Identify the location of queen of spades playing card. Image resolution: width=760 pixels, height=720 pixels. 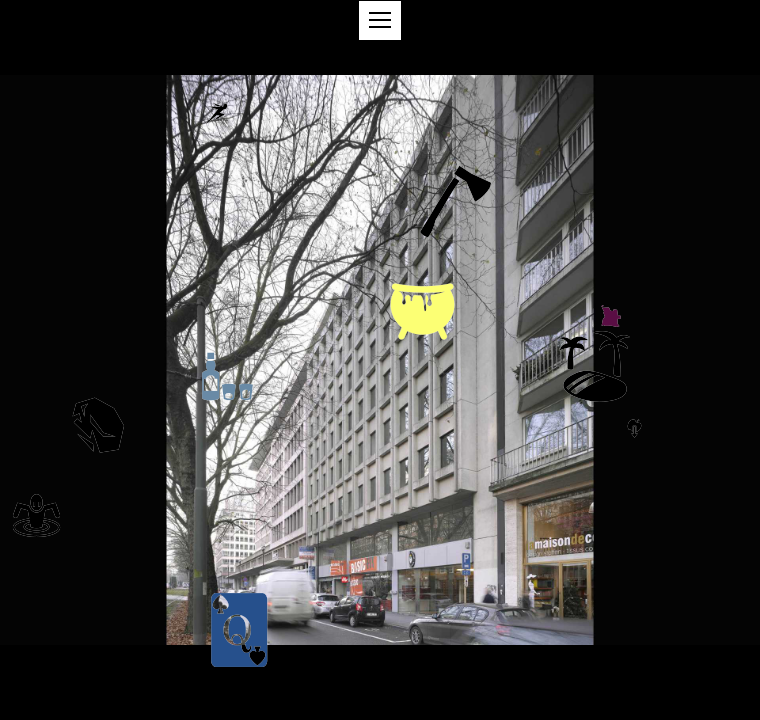
(239, 630).